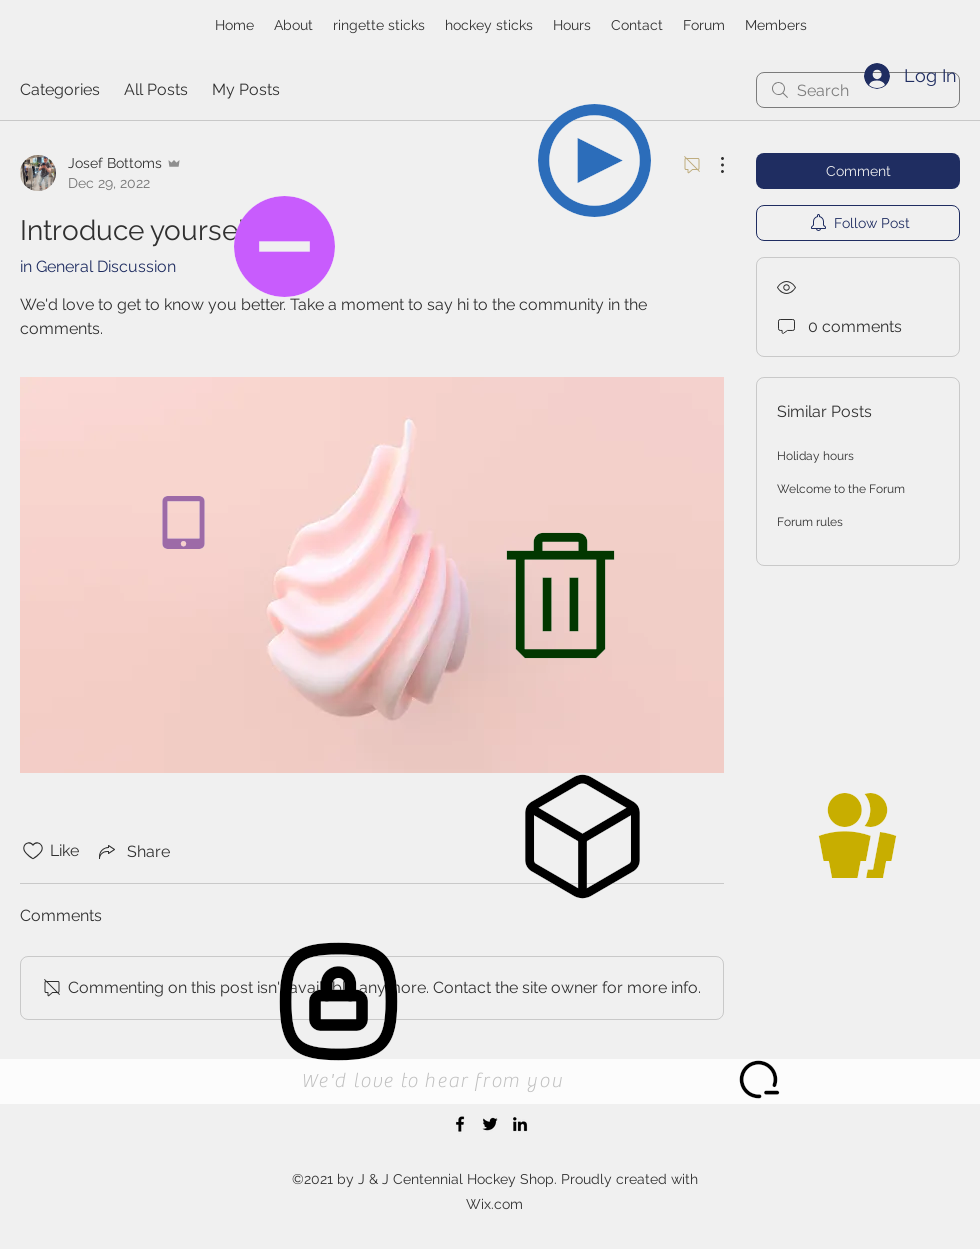  Describe the element at coordinates (857, 835) in the screenshot. I see `view group members or team` at that location.